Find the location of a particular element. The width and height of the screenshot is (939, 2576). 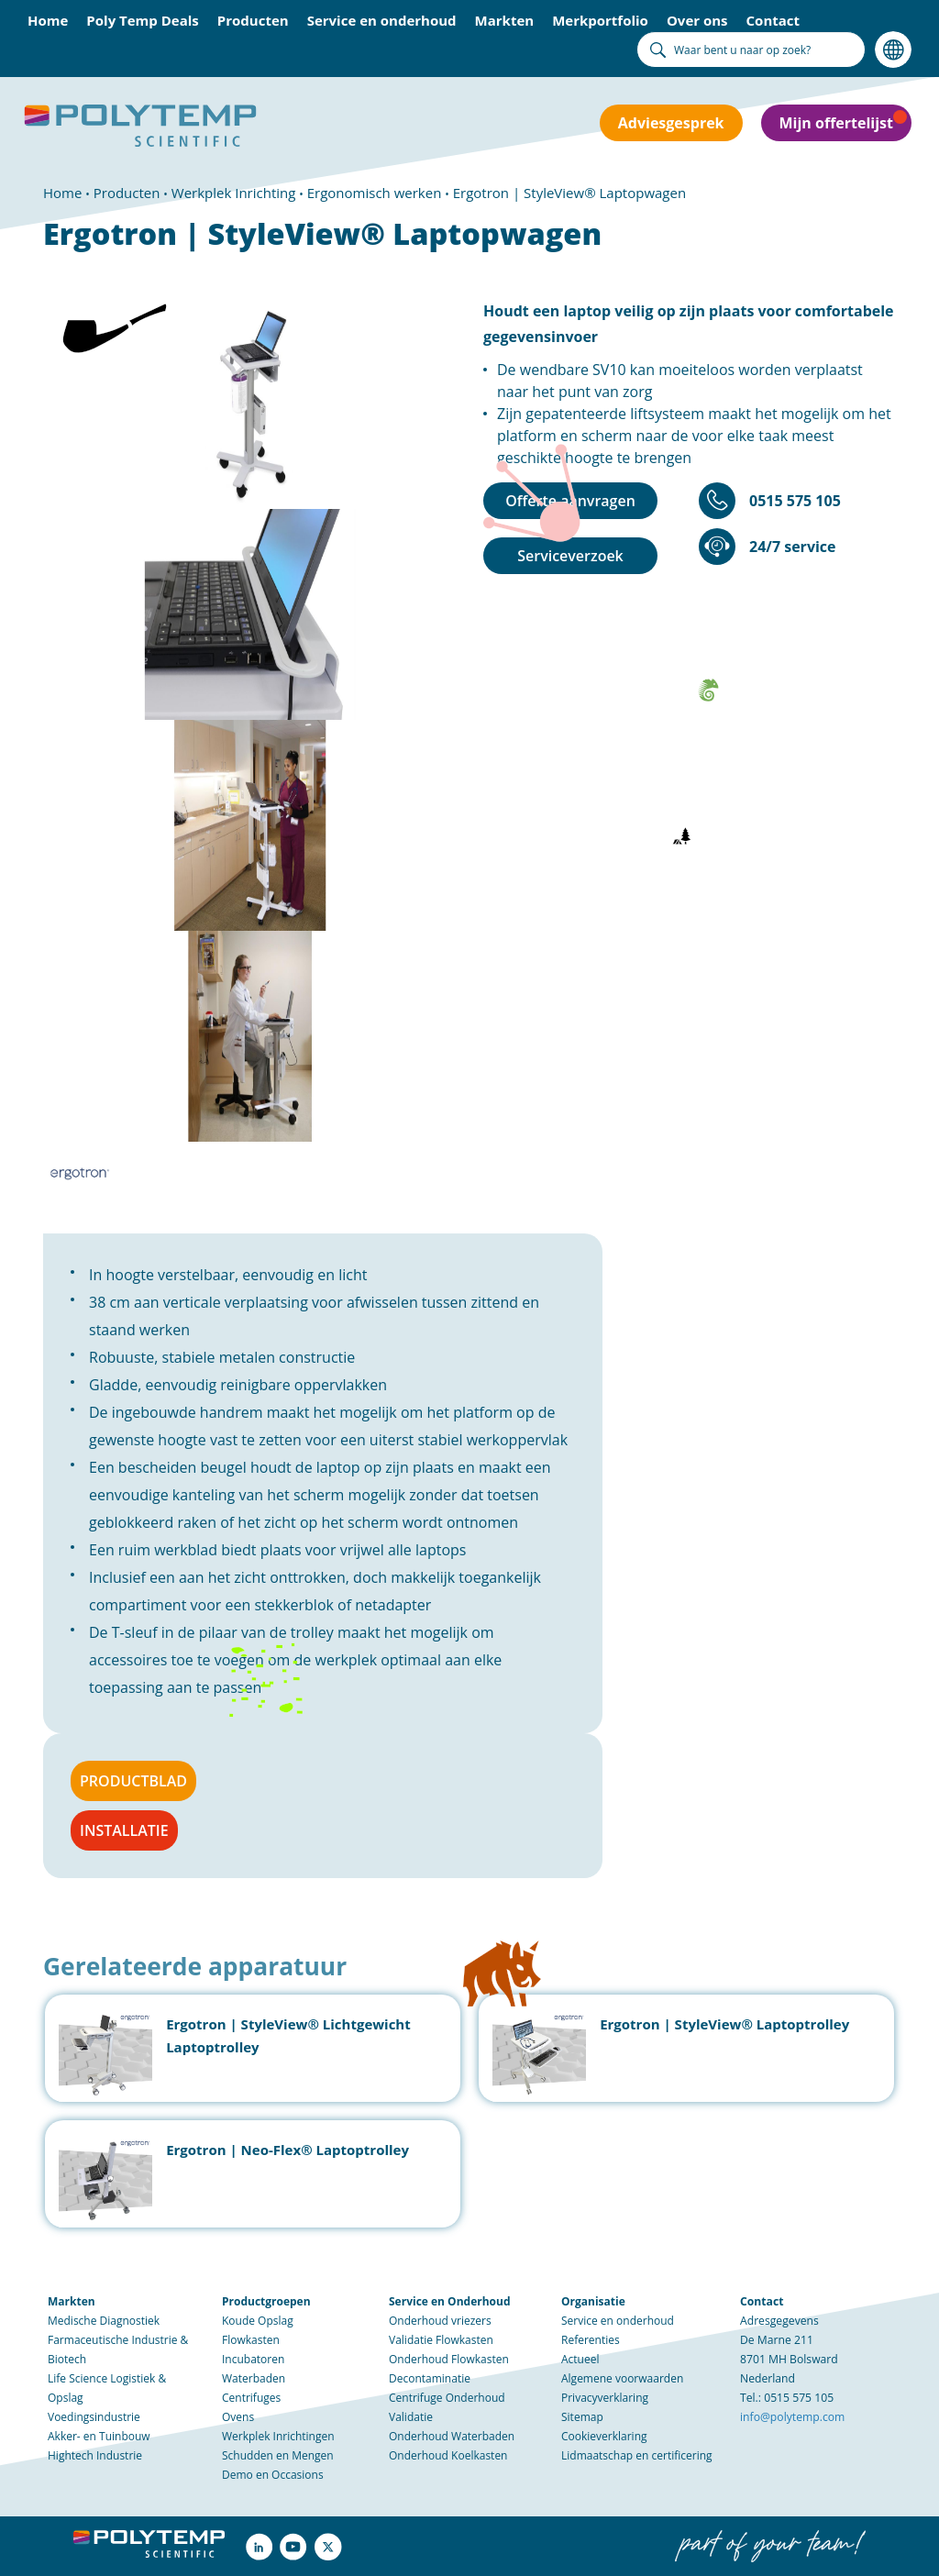

select boar character or unit in game is located at coordinates (502, 1972).